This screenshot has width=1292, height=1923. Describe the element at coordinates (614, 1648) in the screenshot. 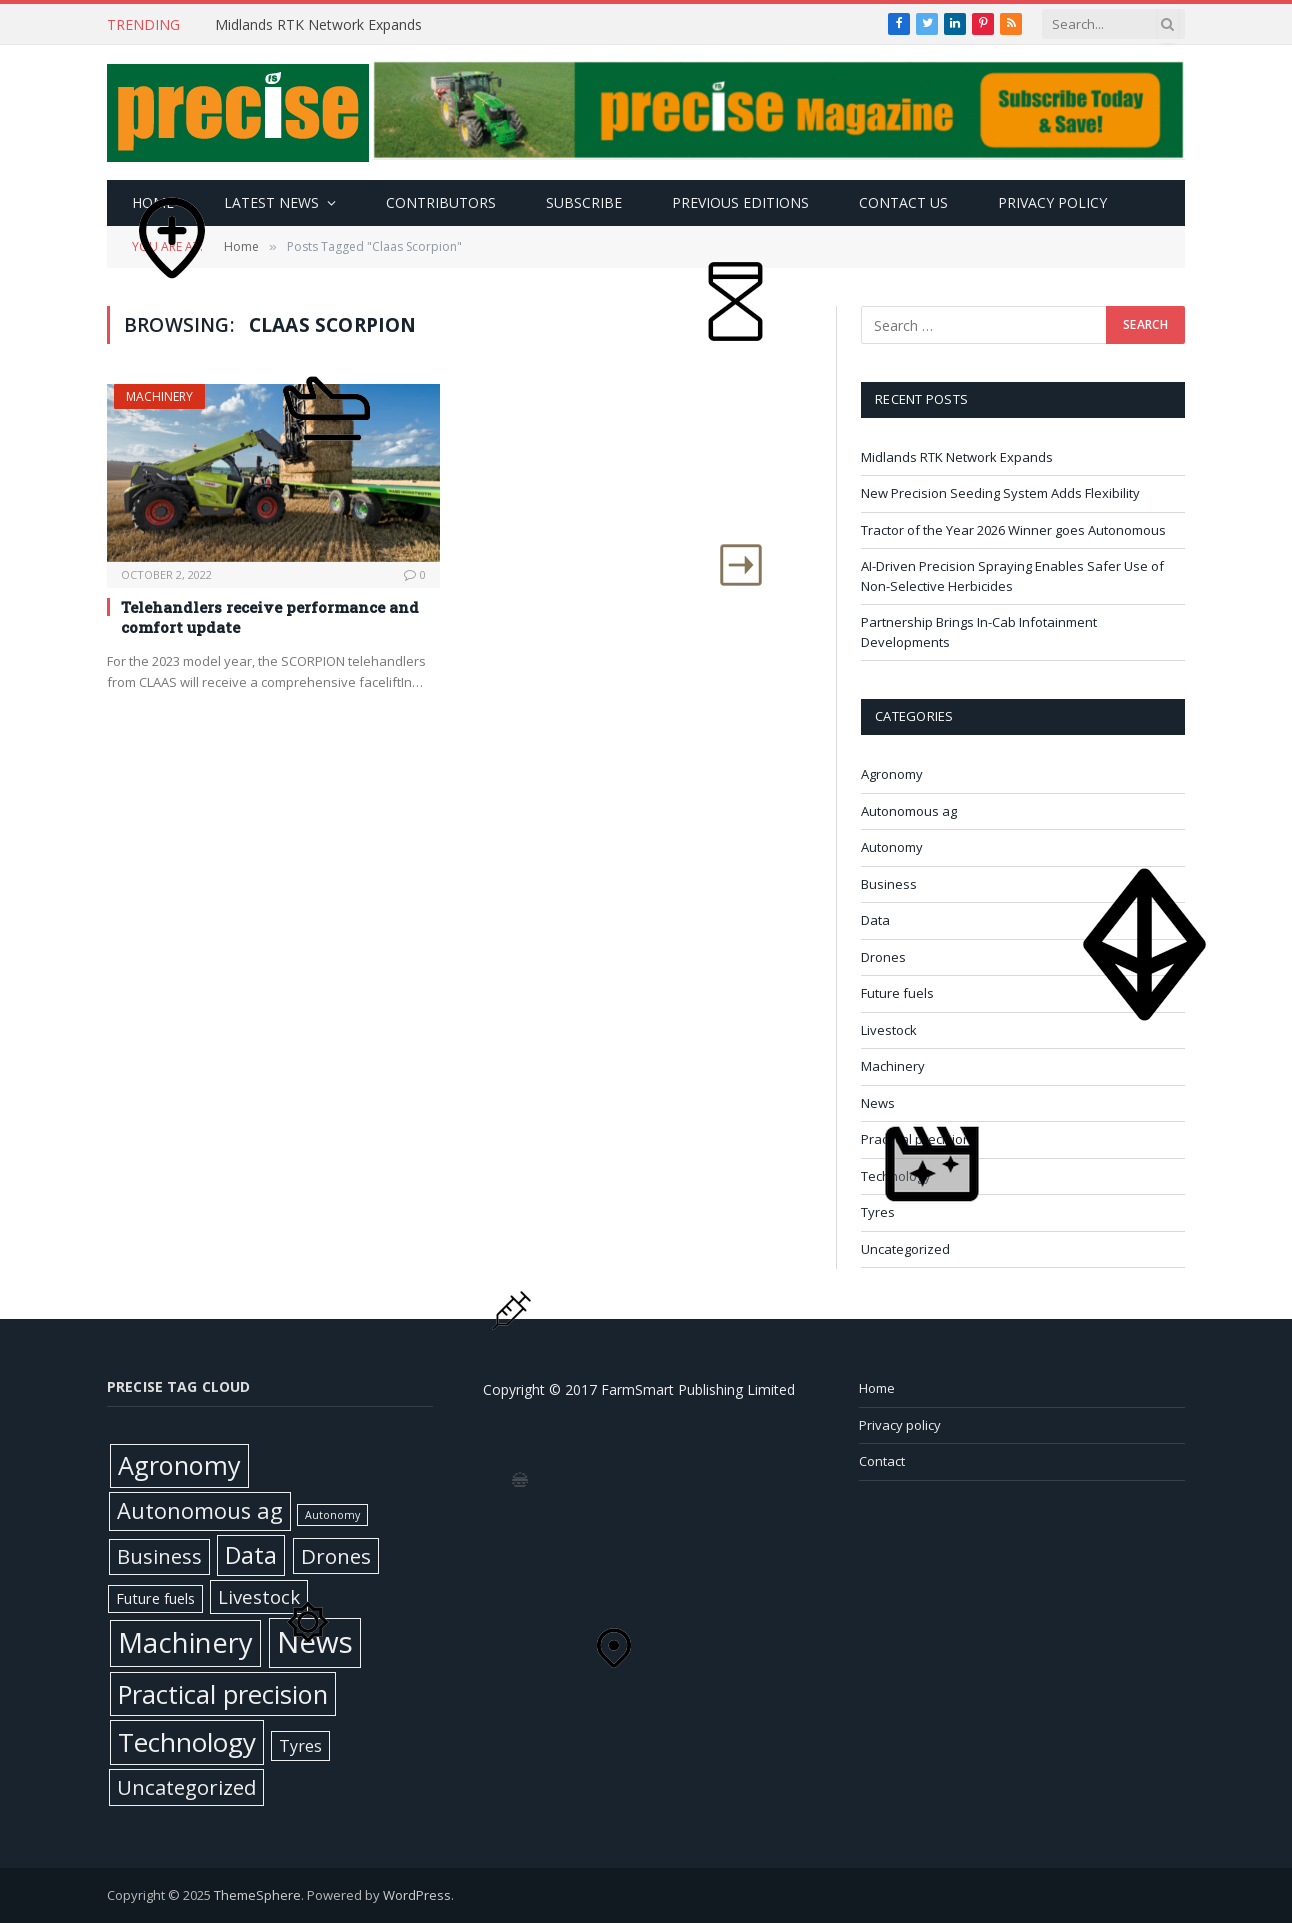

I see `view or set your current location` at that location.